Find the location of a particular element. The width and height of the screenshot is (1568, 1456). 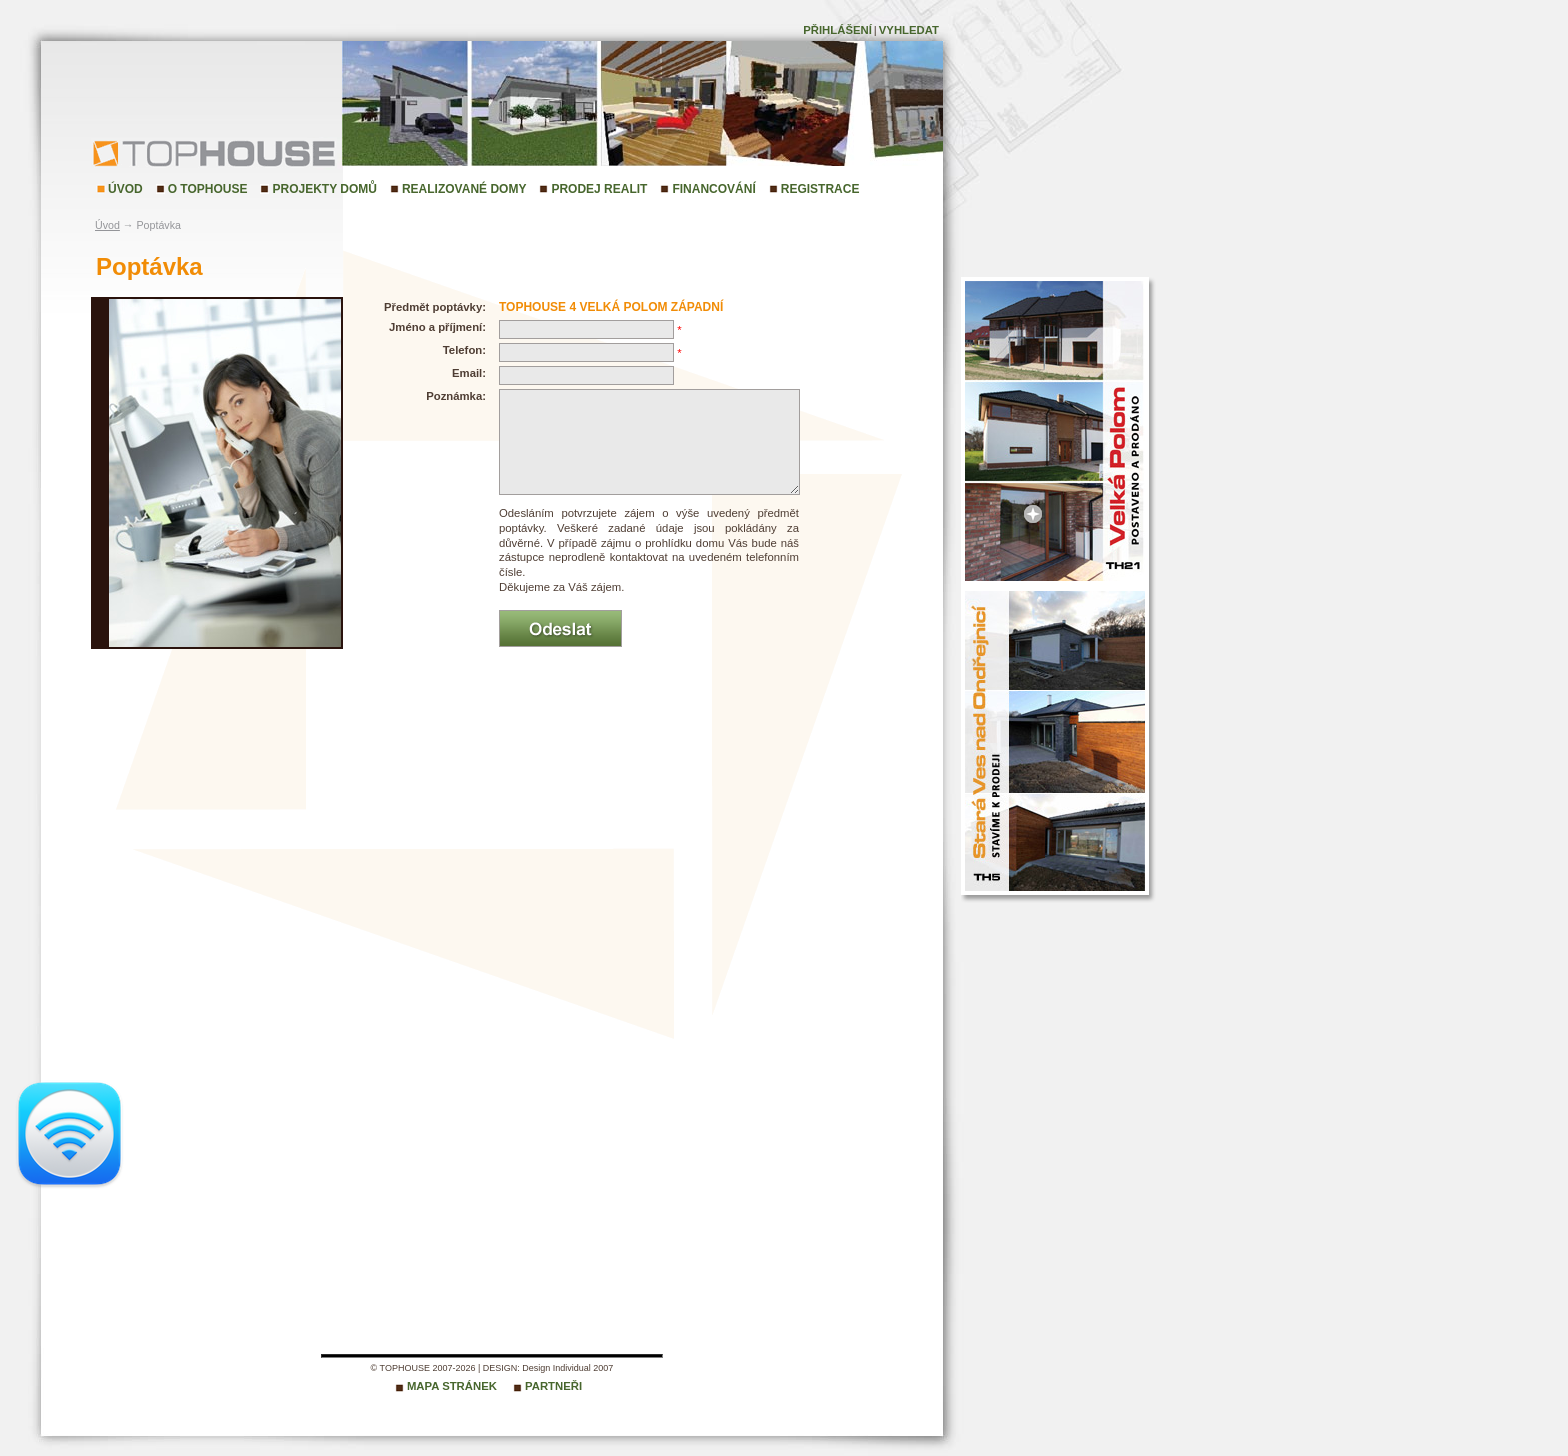

remove trust from a bluetooth device is located at coordinates (1033, 514).